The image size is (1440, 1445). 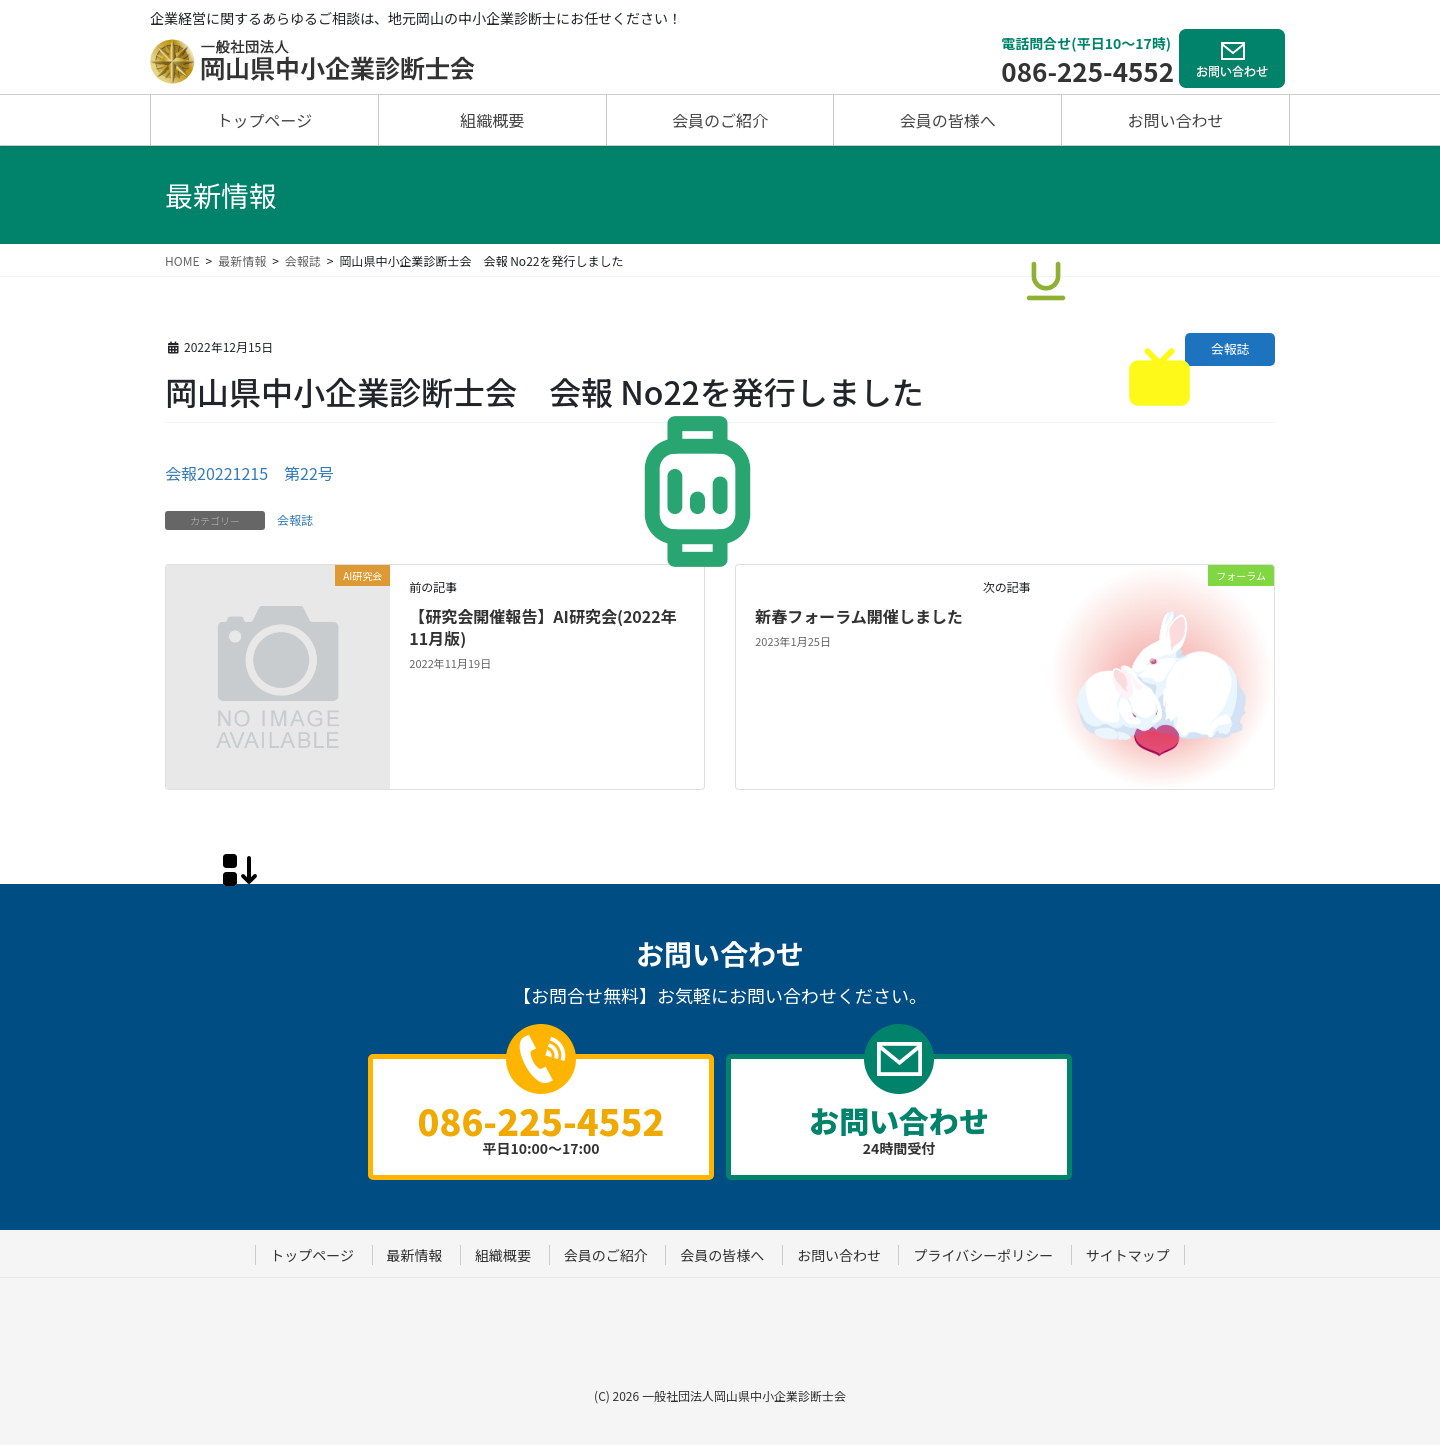 I want to click on sort items in descending order, so click(x=239, y=870).